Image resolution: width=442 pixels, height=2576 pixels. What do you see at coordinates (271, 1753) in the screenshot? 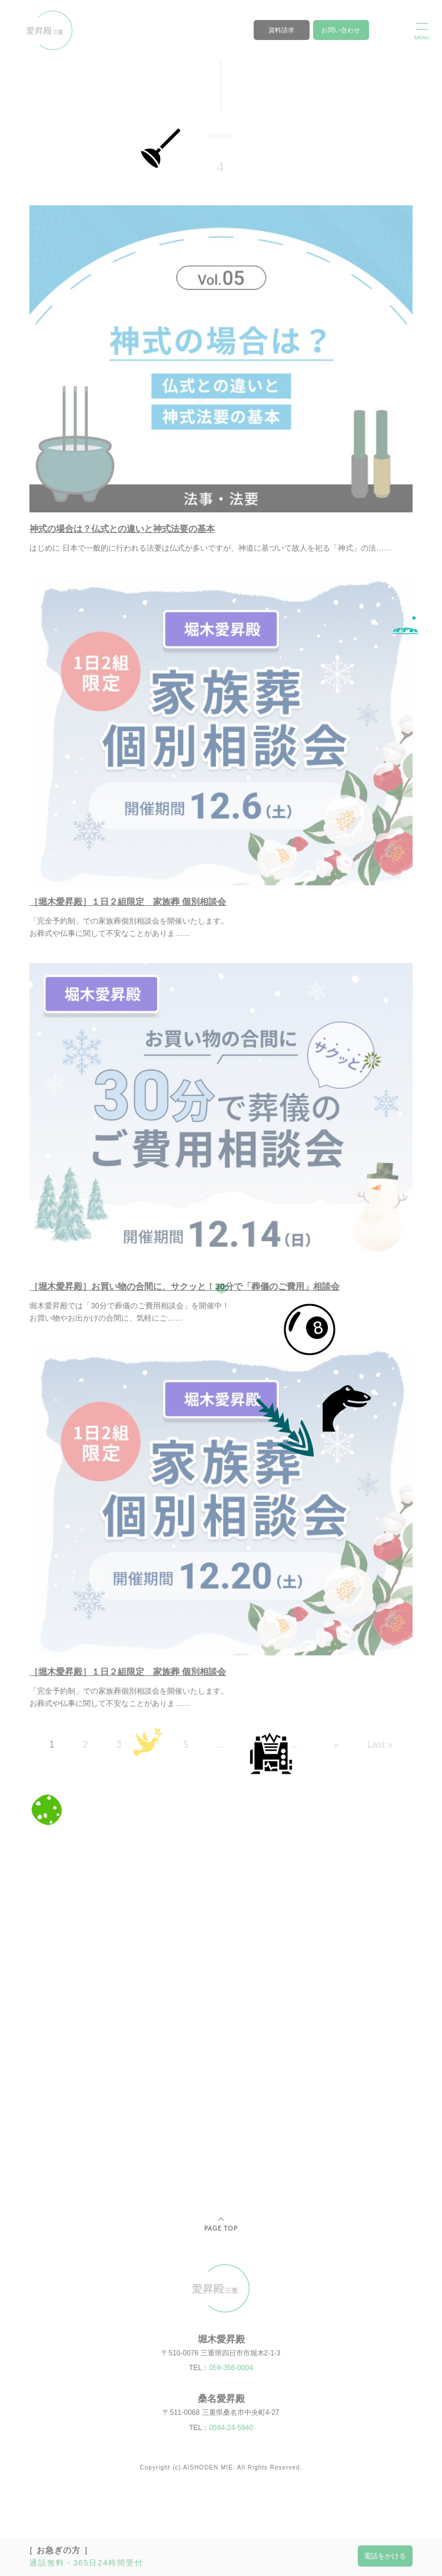
I see `access power generator controls` at bounding box center [271, 1753].